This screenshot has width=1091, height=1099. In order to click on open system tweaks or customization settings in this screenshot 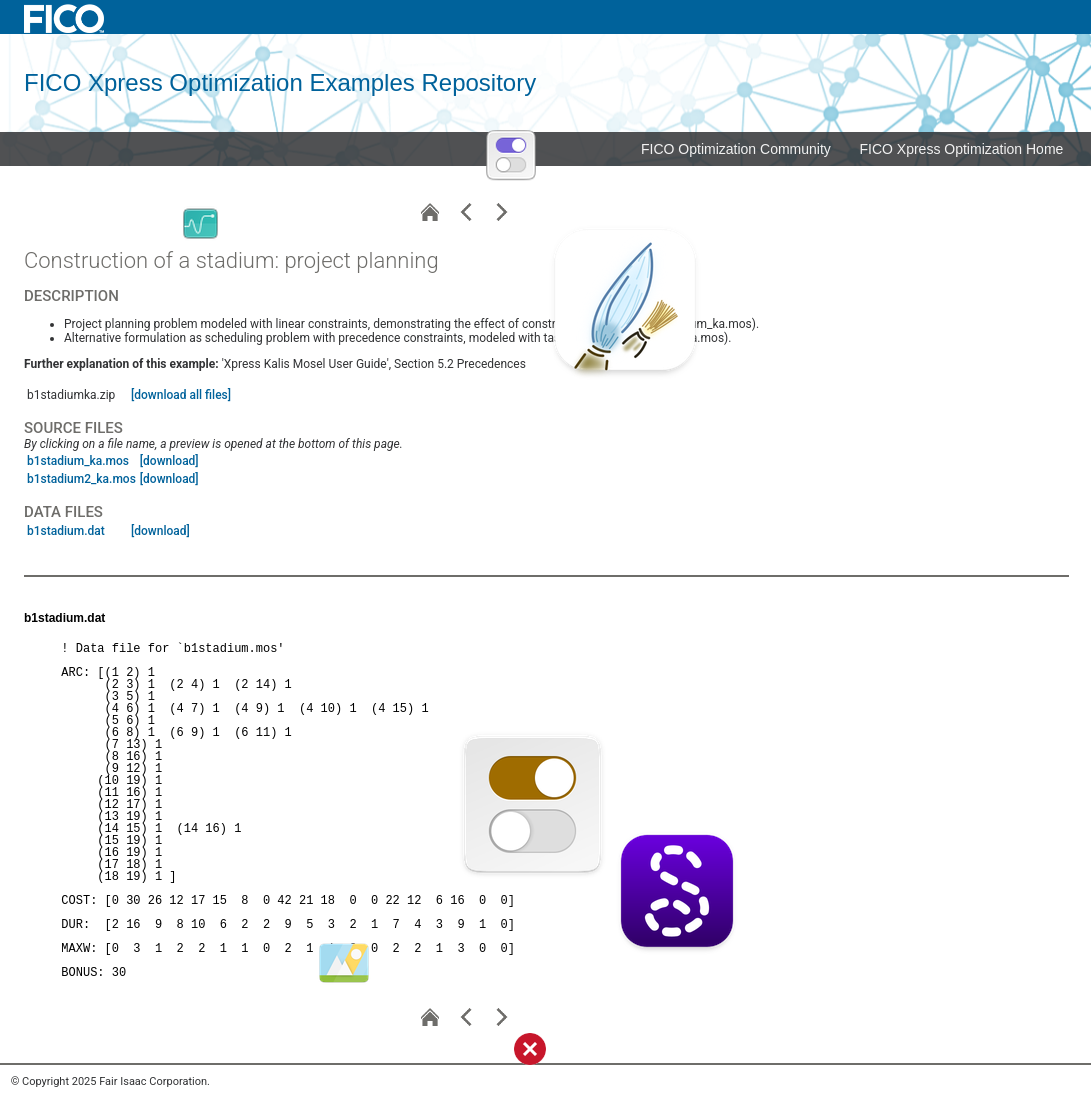, I will do `click(511, 155)`.